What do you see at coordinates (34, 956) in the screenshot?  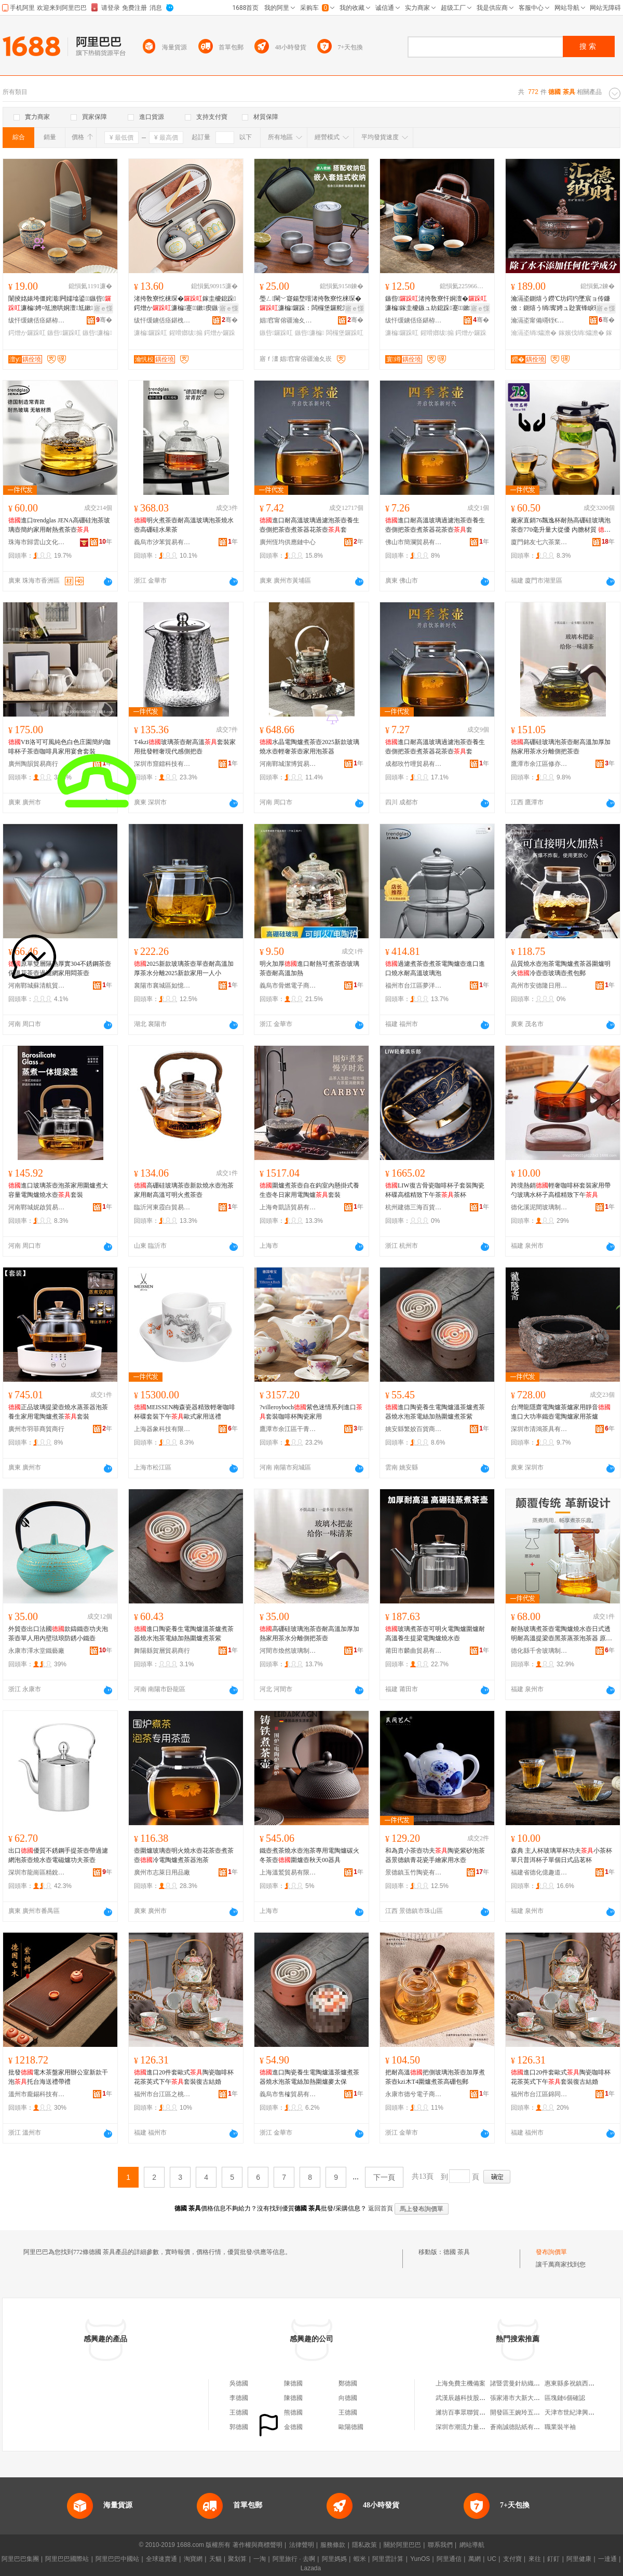 I see `open Facebook Messenger` at bounding box center [34, 956].